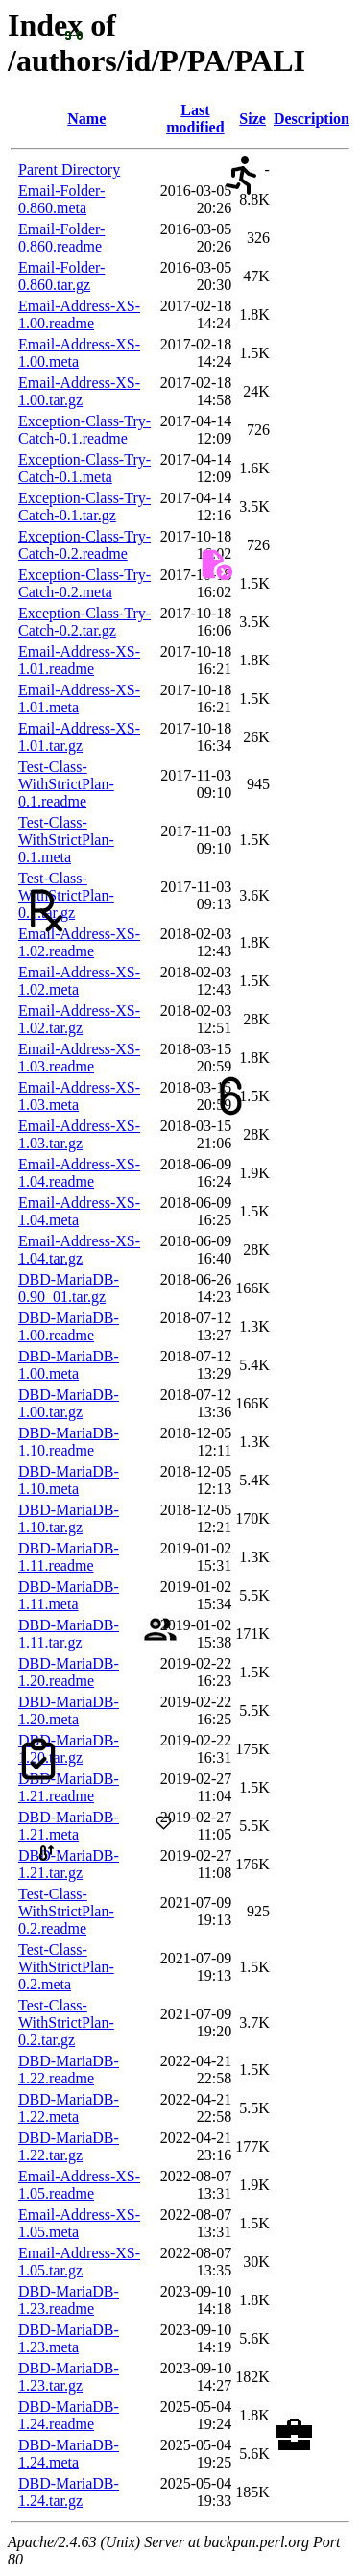 The image size is (360, 2576). What do you see at coordinates (230, 1095) in the screenshot?
I see `indicates step 6 in a multi-step process` at bounding box center [230, 1095].